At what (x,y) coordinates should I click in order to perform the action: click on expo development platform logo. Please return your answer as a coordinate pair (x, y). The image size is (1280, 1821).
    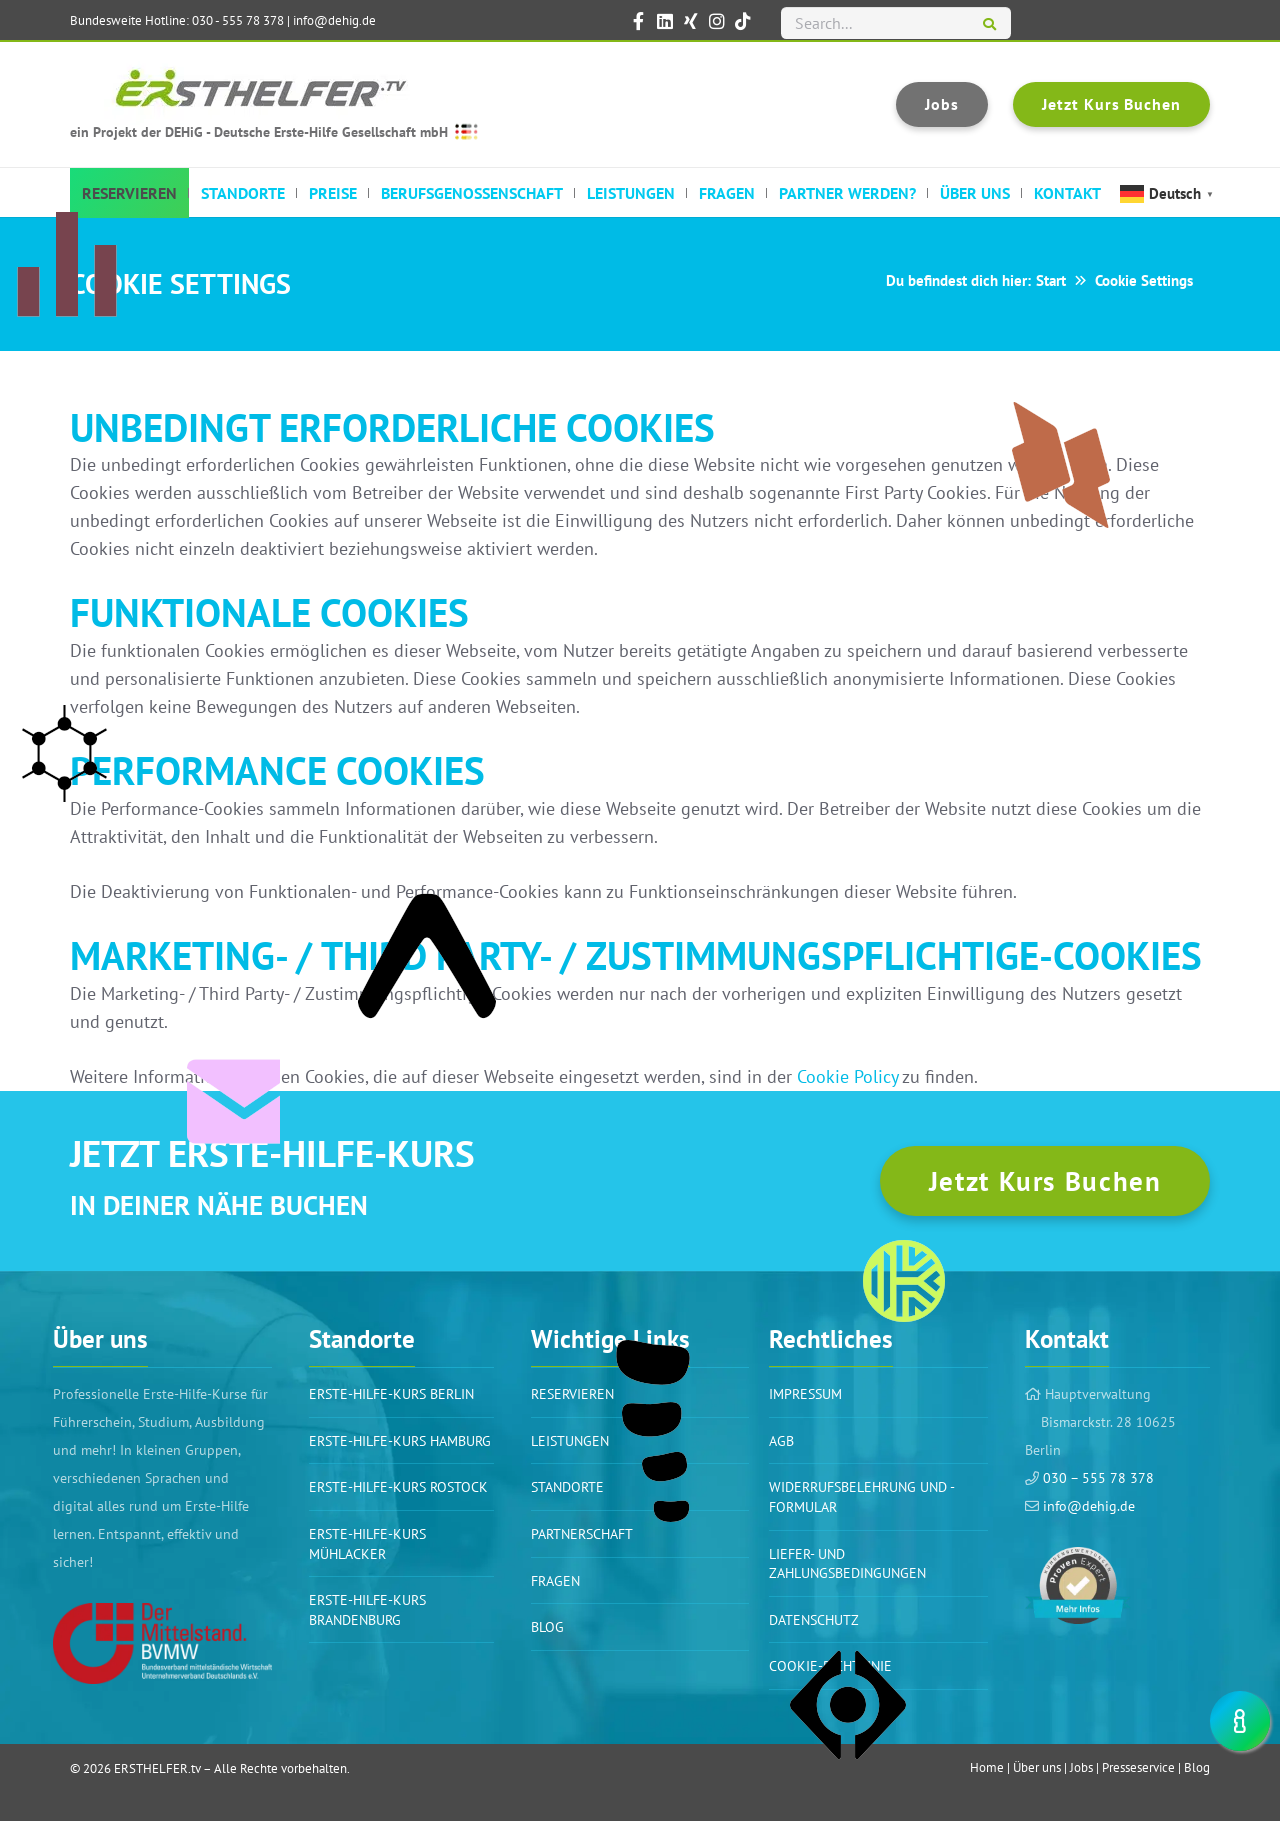
    Looking at the image, I should click on (427, 956).